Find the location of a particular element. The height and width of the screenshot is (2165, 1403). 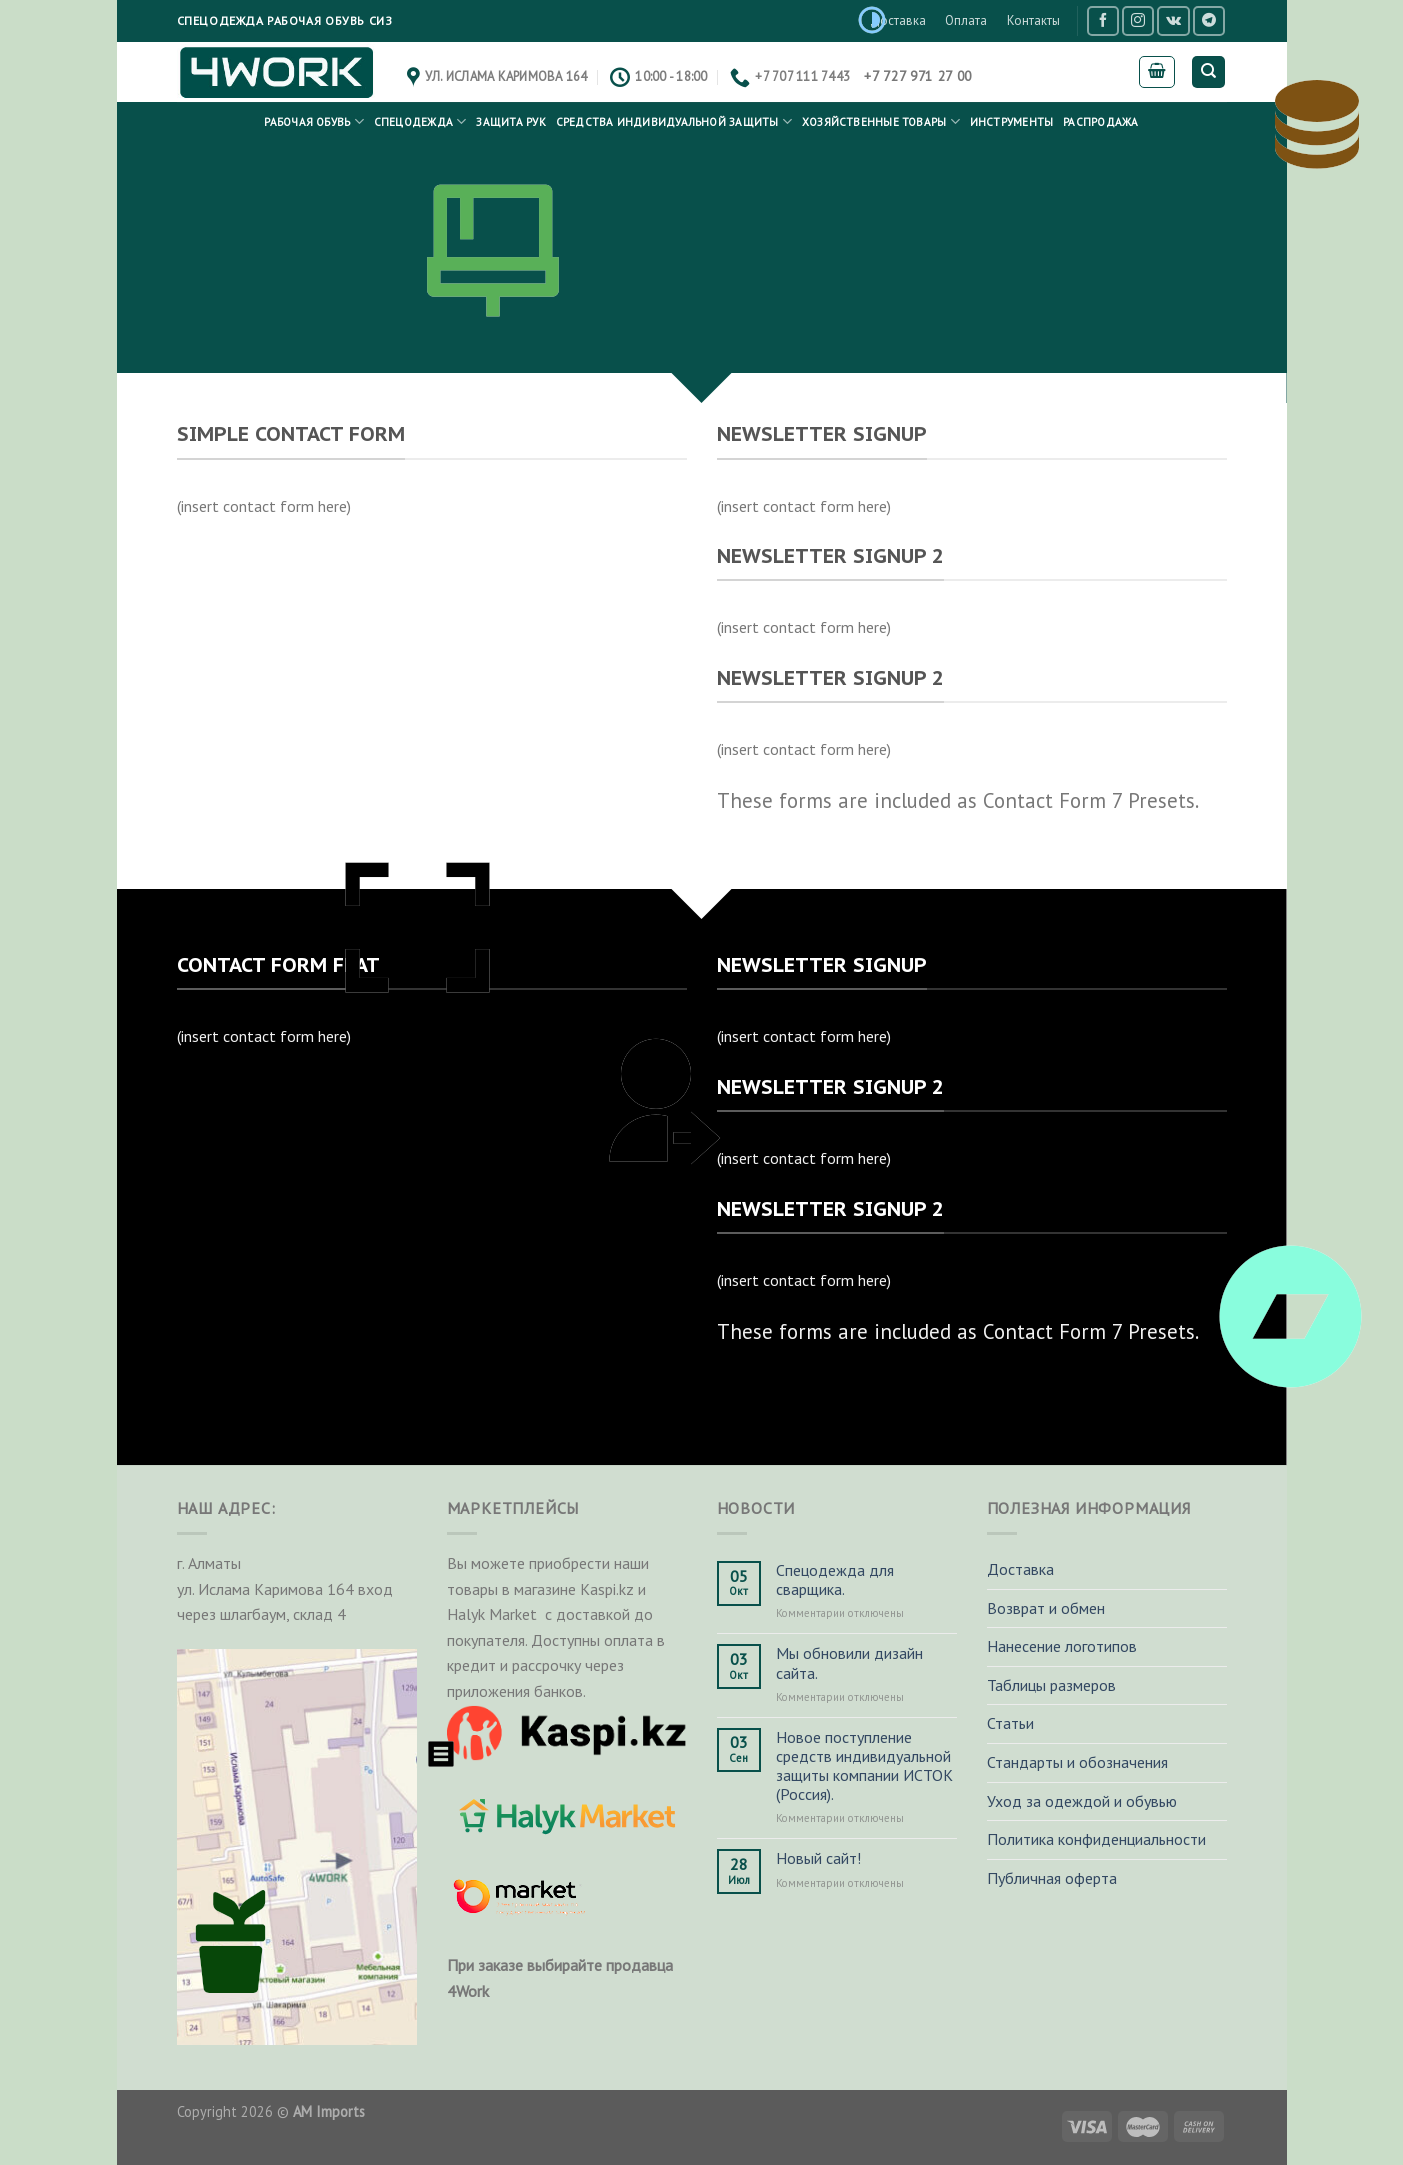

switch to horizontal layout view is located at coordinates (441, 1754).